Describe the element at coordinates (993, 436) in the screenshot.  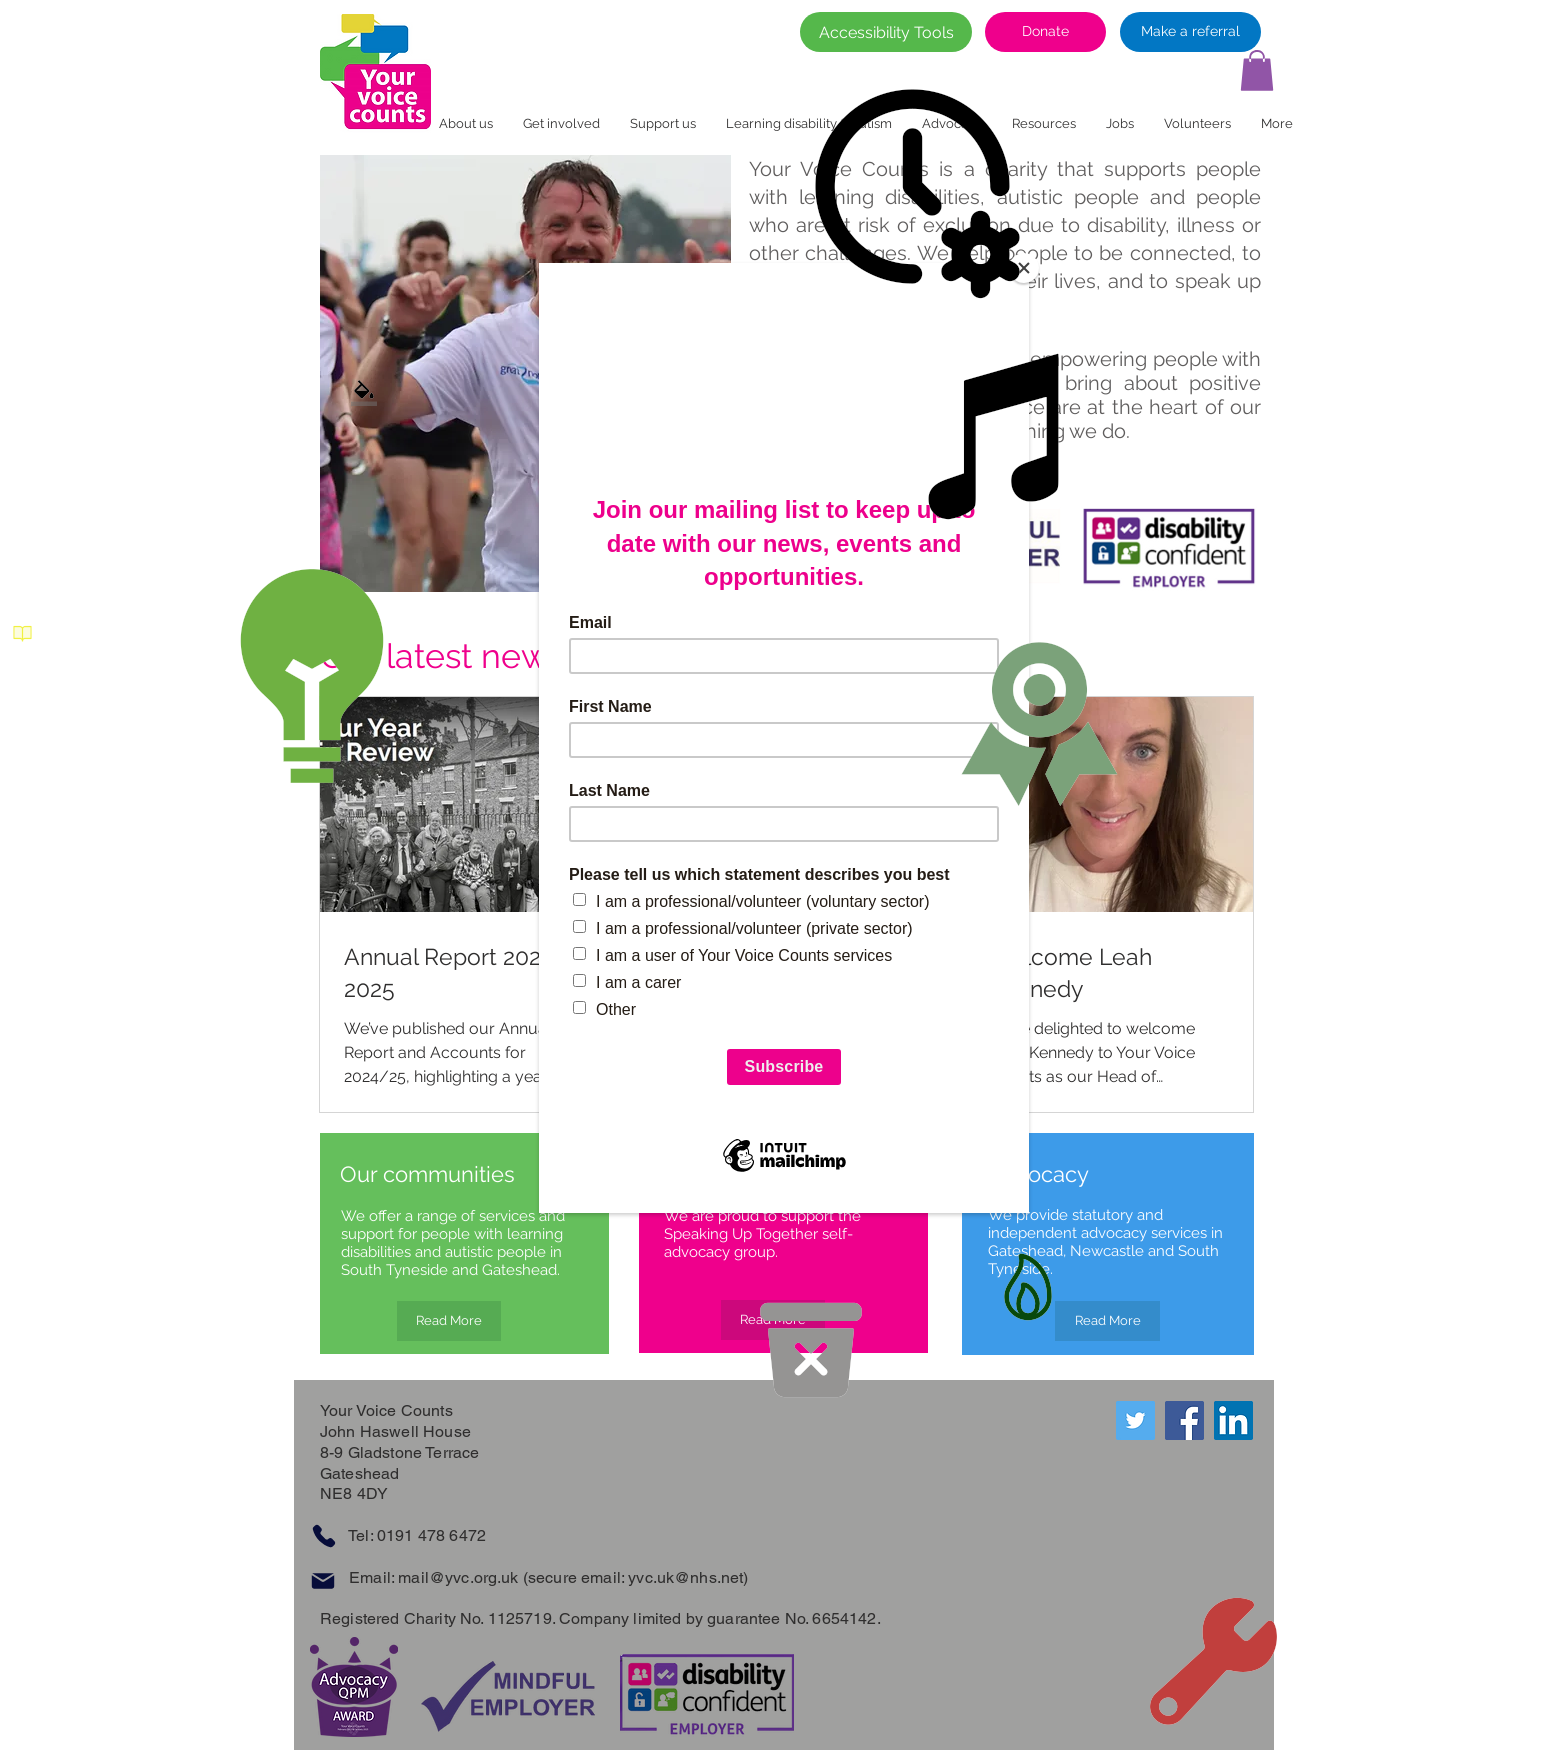
I see `access music library or player` at that location.